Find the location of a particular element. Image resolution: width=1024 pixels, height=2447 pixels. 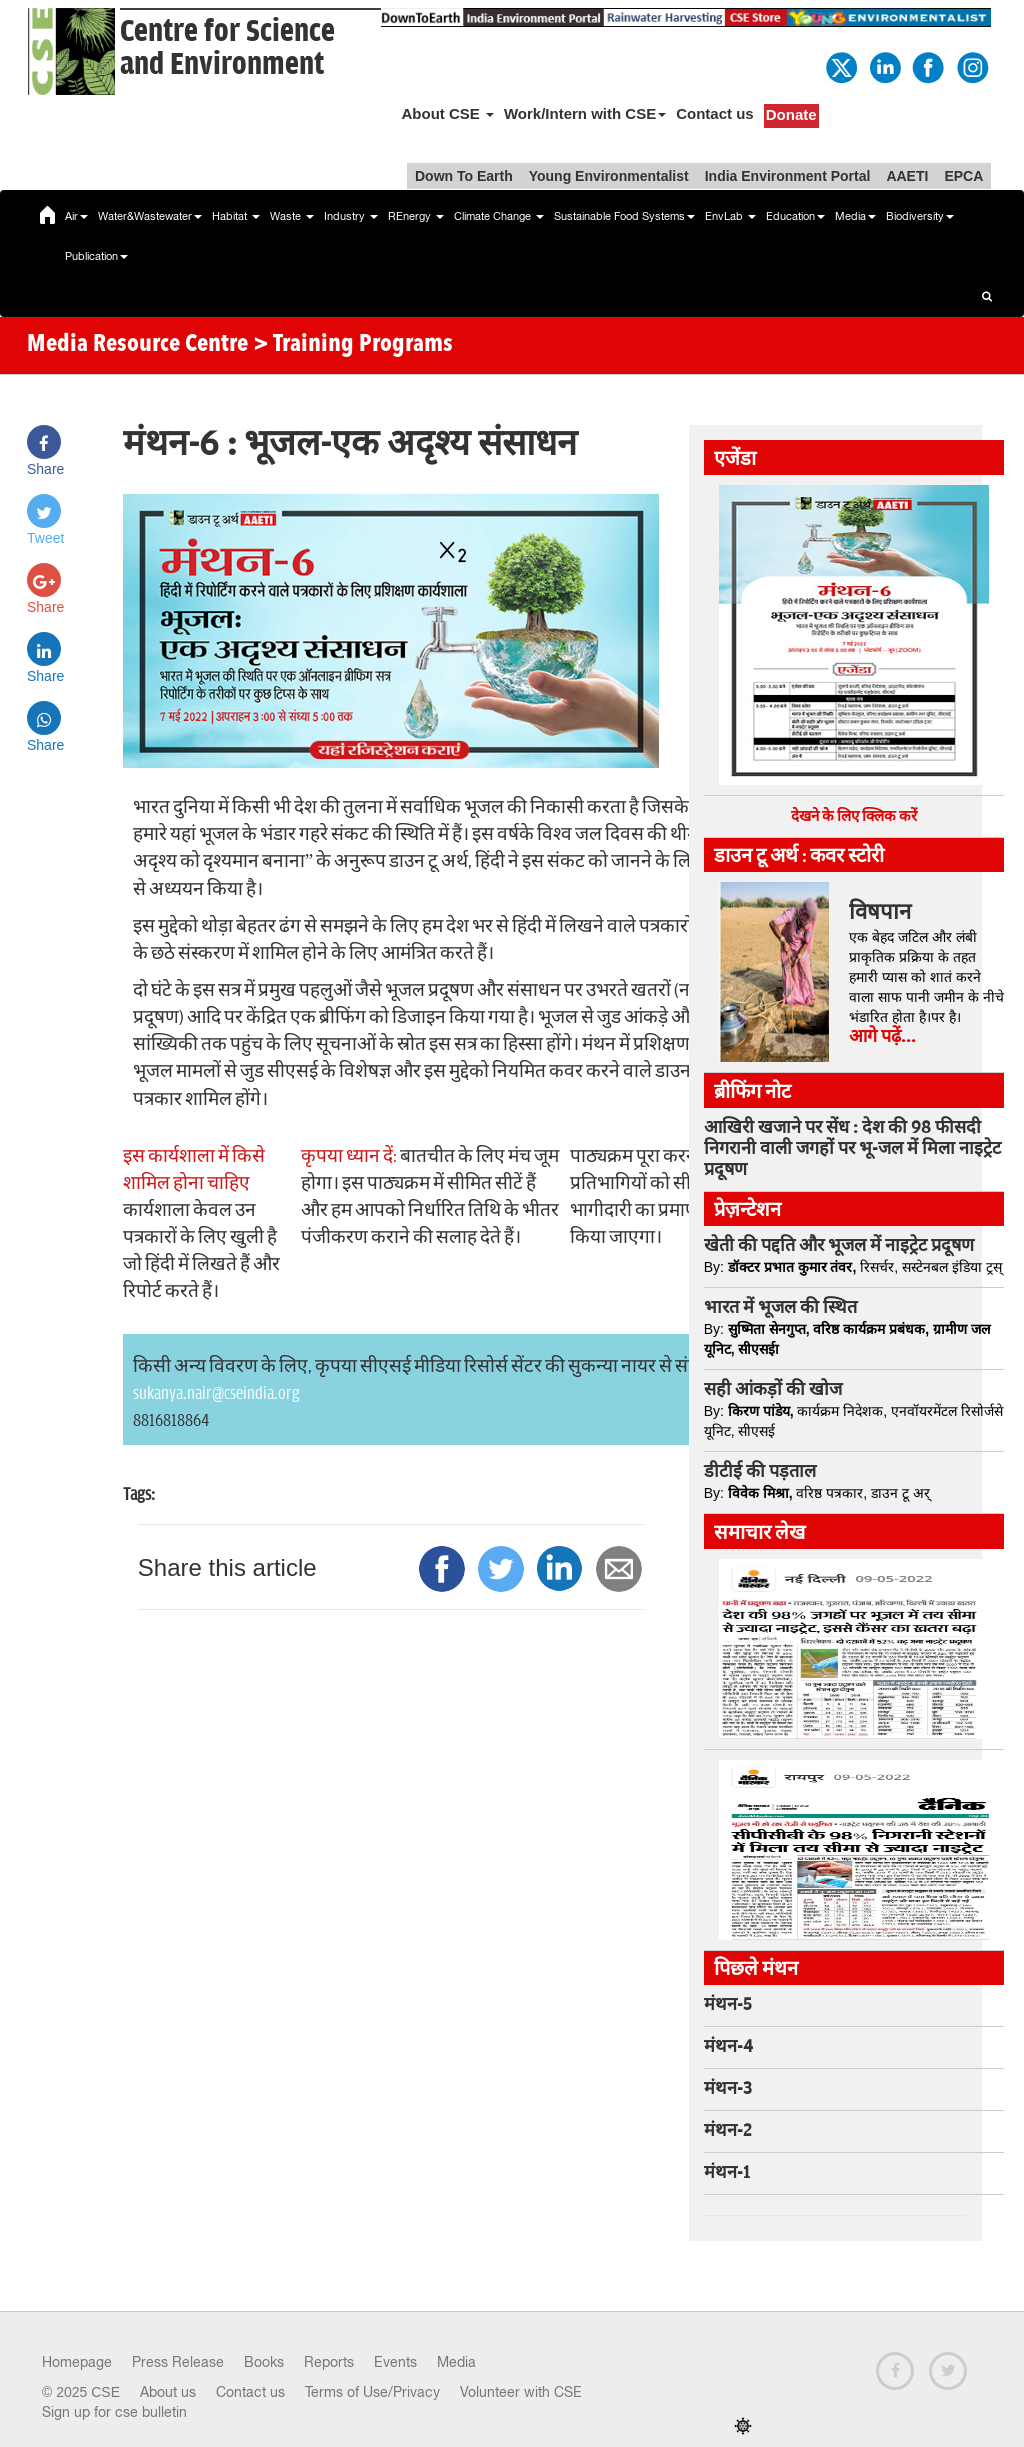

indicates covid-19 or coronavirus-related content is located at coordinates (743, 2426).